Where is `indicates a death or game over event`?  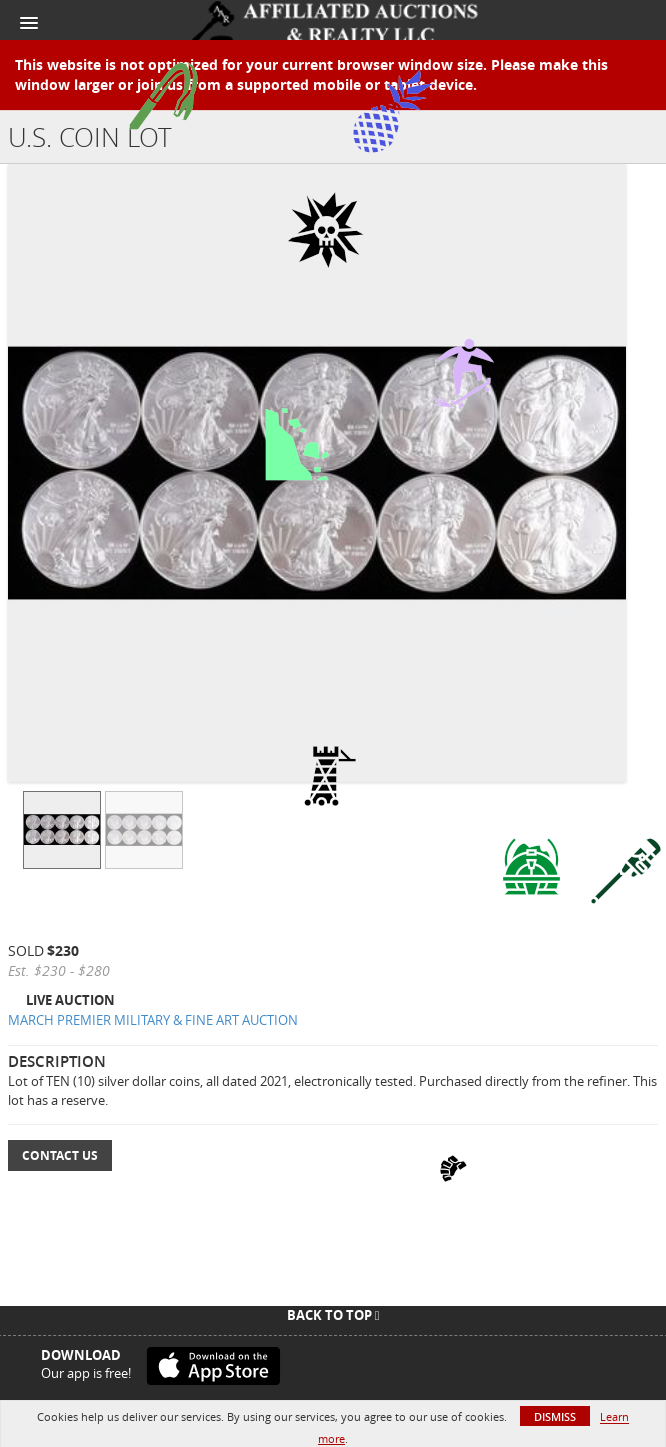
indicates a death or game over event is located at coordinates (325, 230).